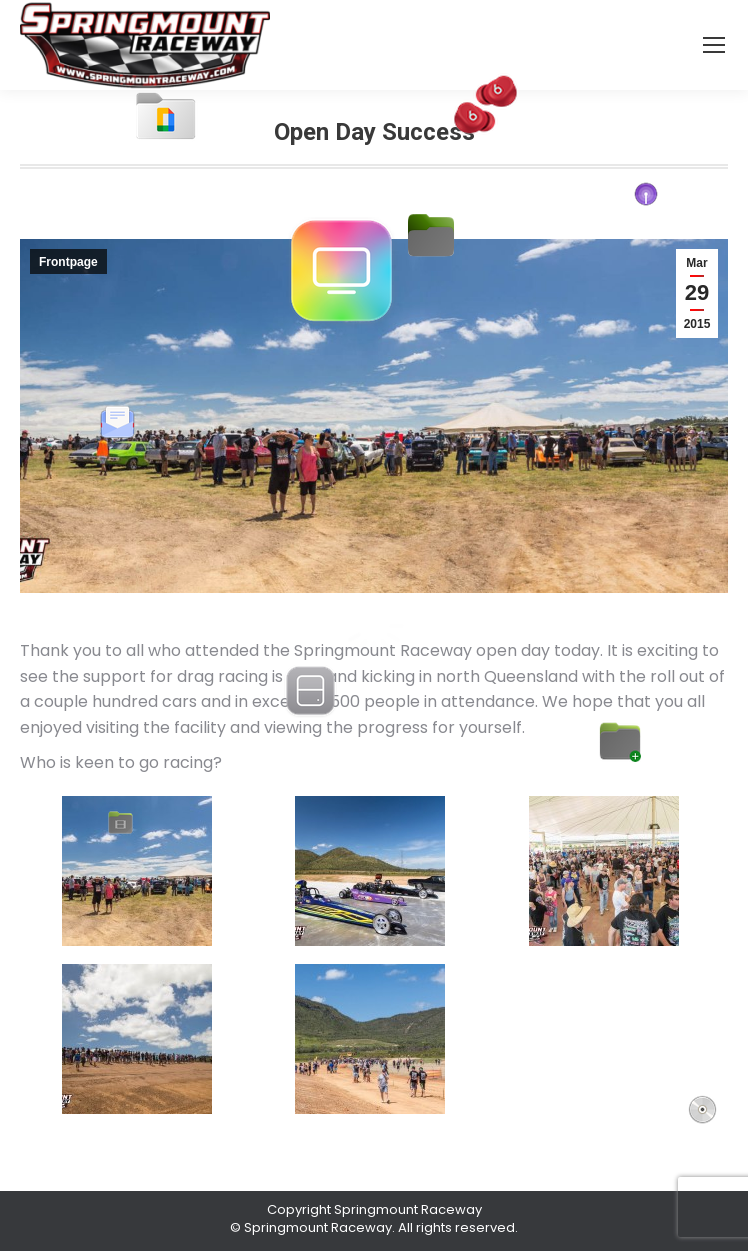  What do you see at coordinates (620, 741) in the screenshot?
I see `create a new folder` at bounding box center [620, 741].